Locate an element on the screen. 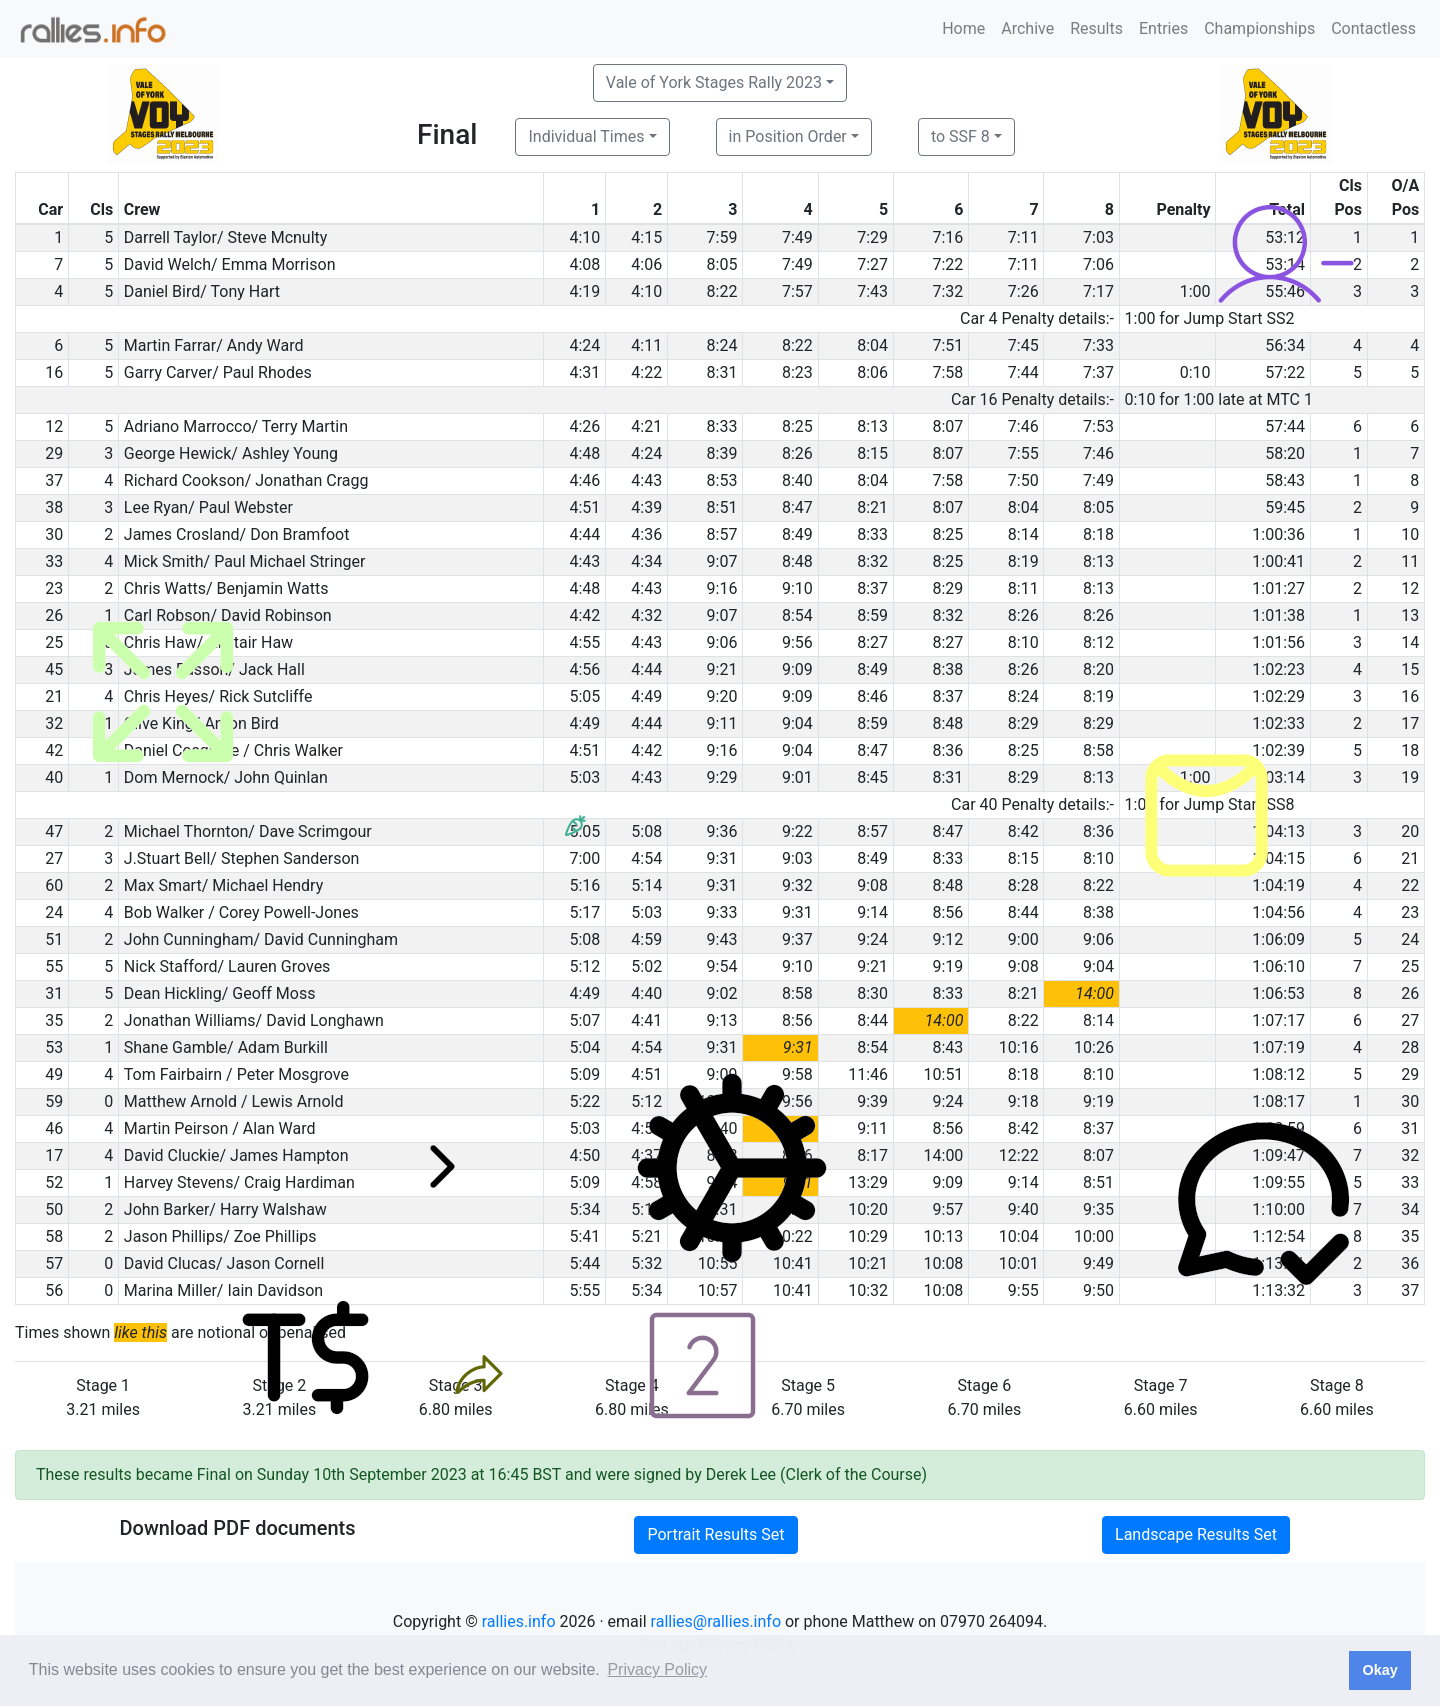 The image size is (1440, 1706). share content with others is located at coordinates (479, 1377).